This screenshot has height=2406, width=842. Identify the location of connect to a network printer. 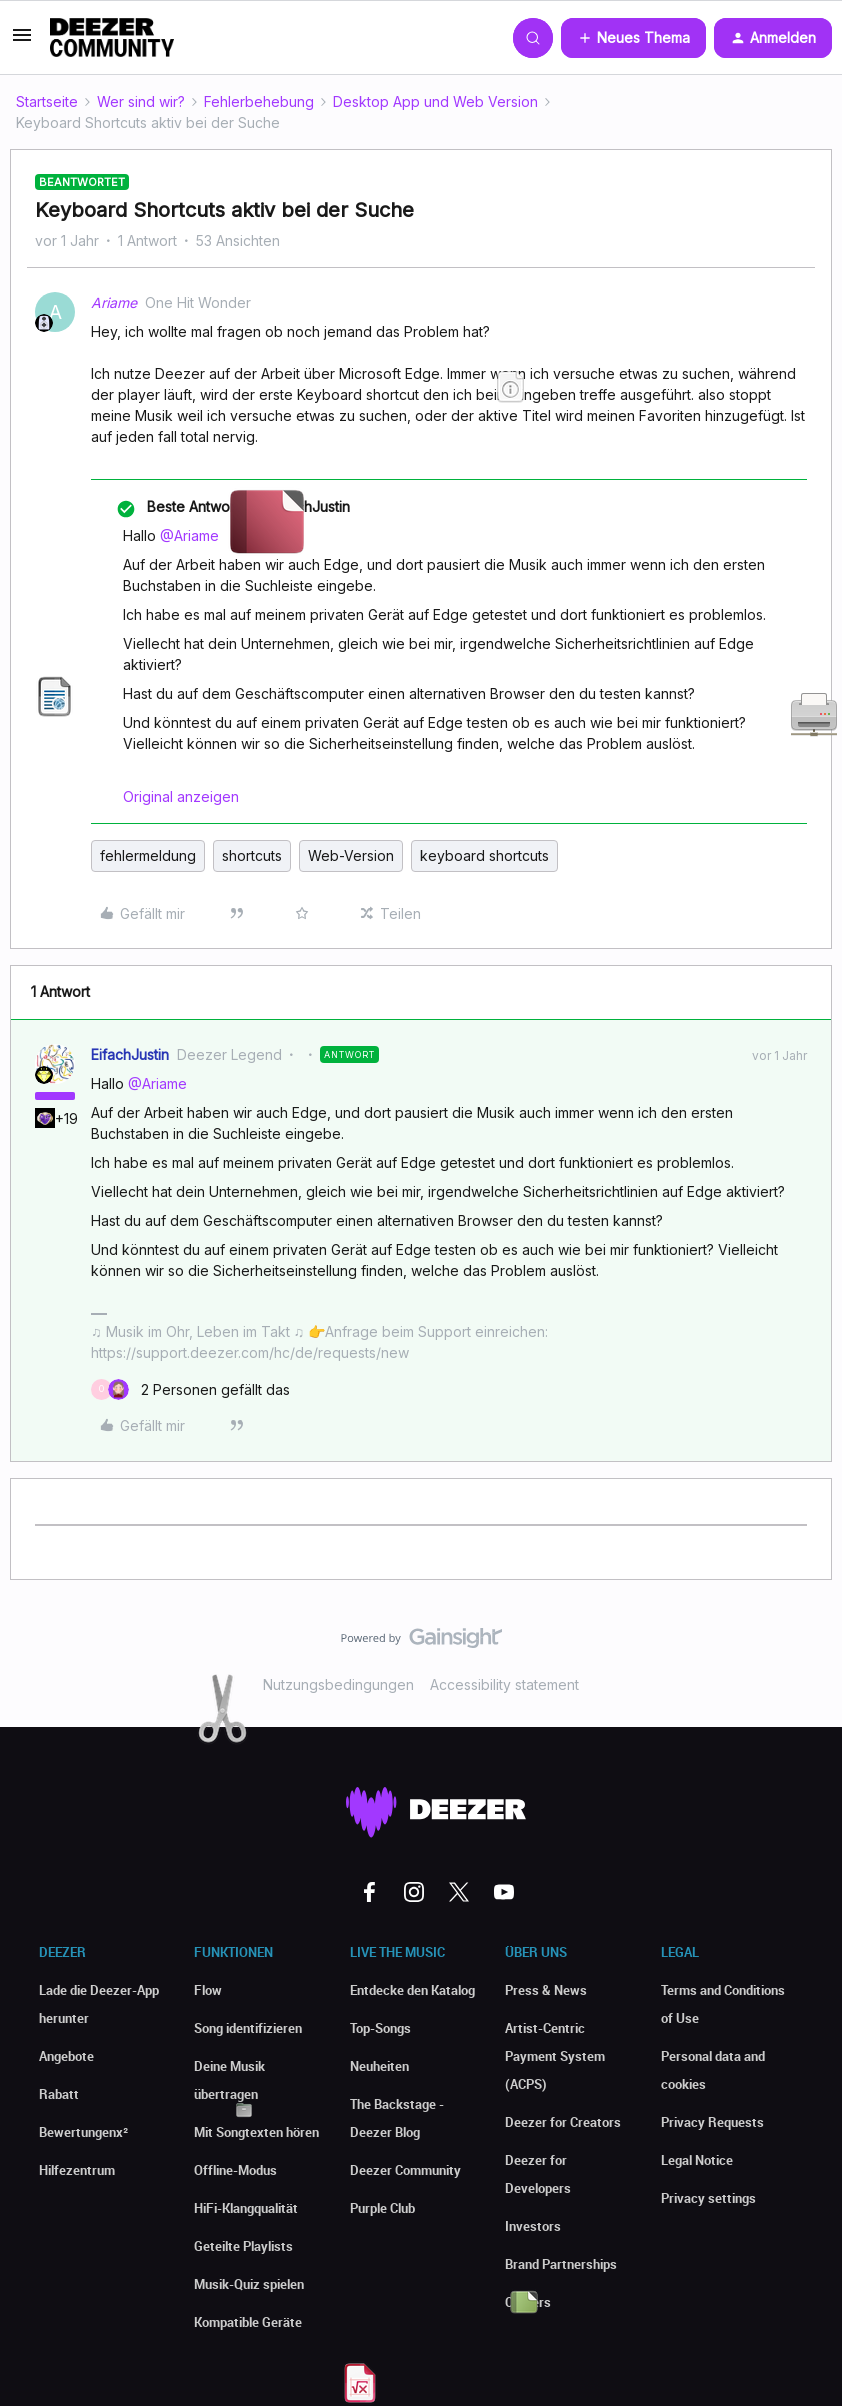
(814, 715).